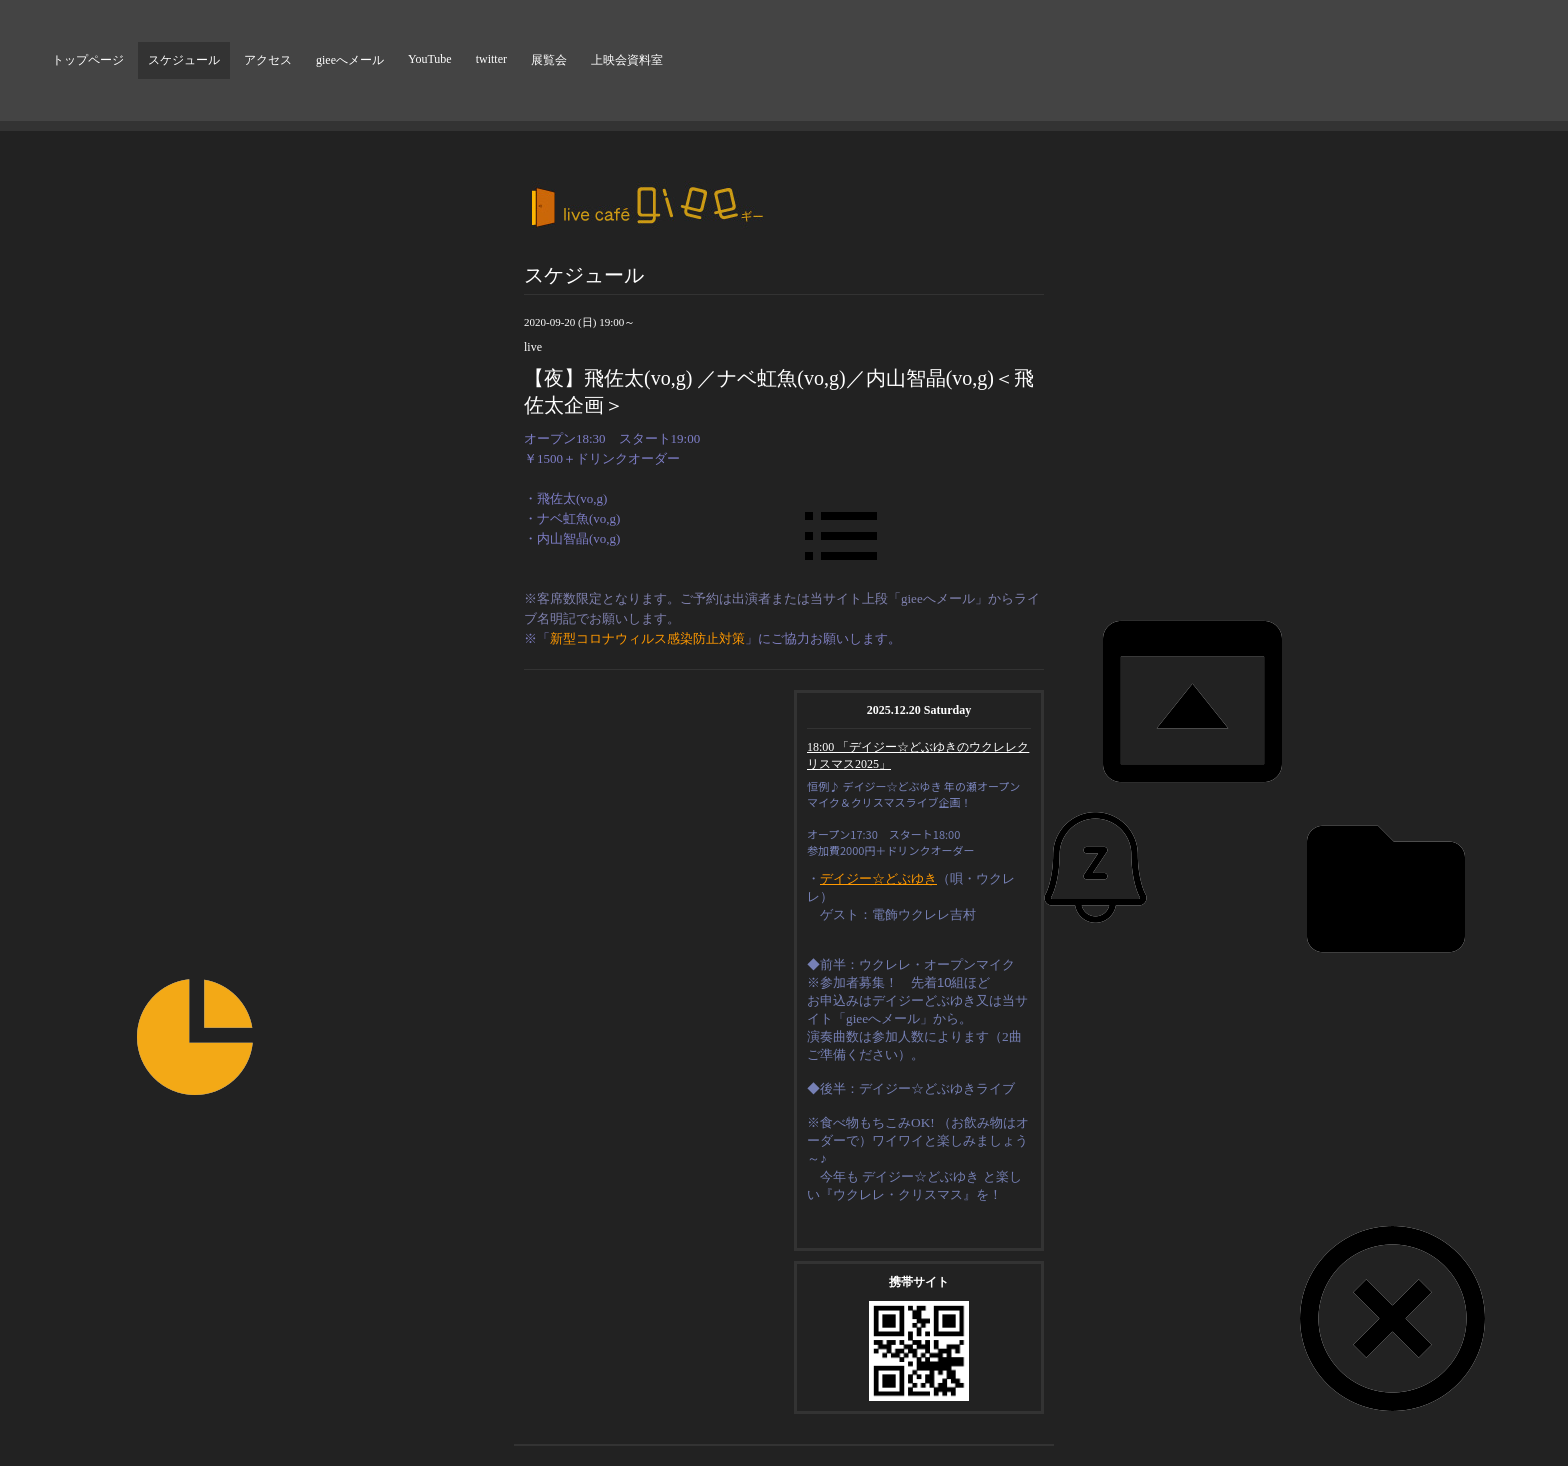 This screenshot has height=1466, width=1568. I want to click on view items in list format, so click(841, 536).